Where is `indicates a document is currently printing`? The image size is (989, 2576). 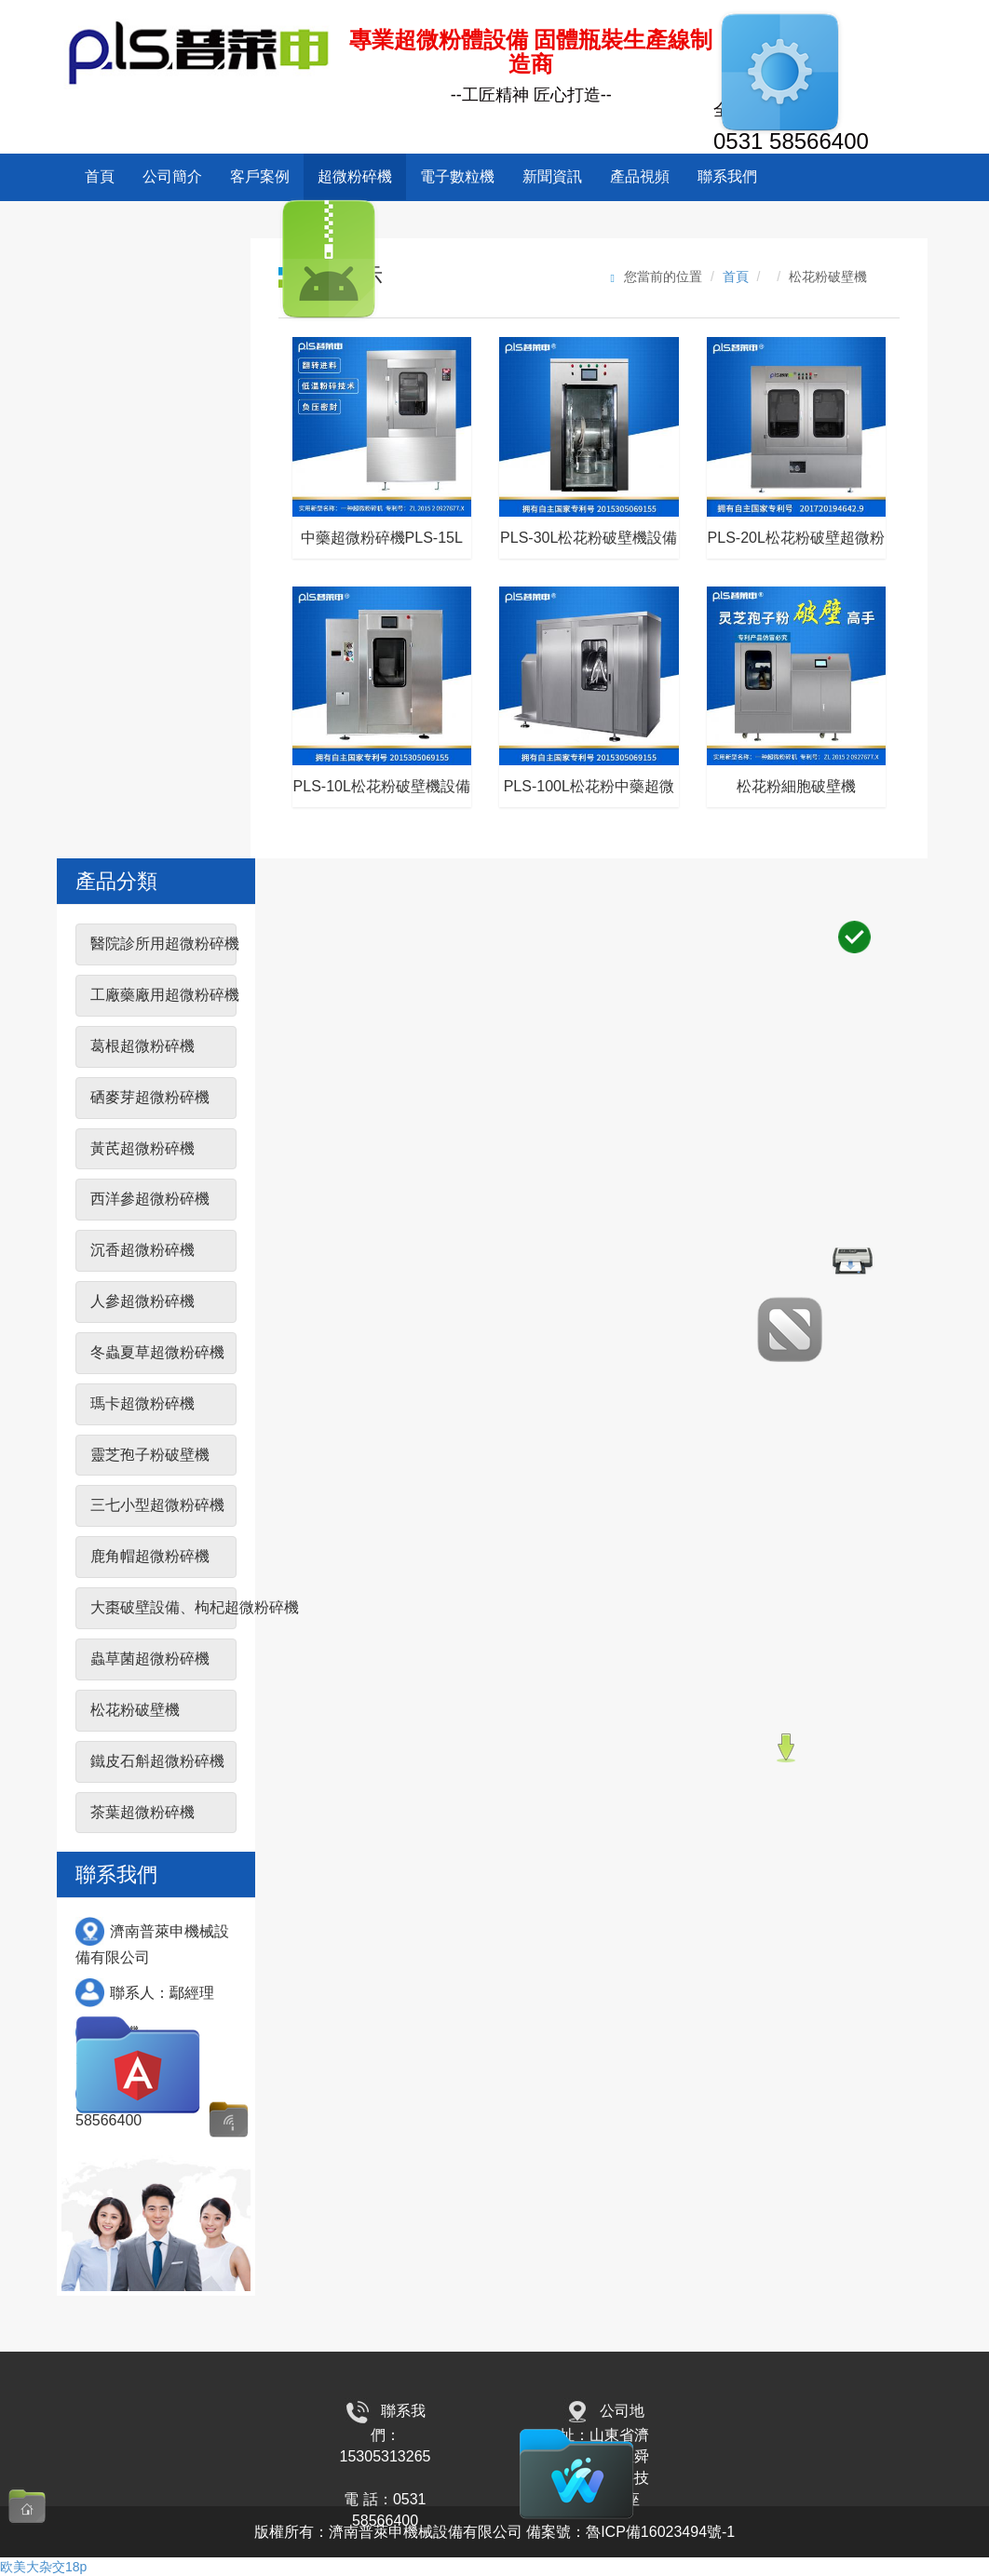 indicates a document is currently printing is located at coordinates (852, 1260).